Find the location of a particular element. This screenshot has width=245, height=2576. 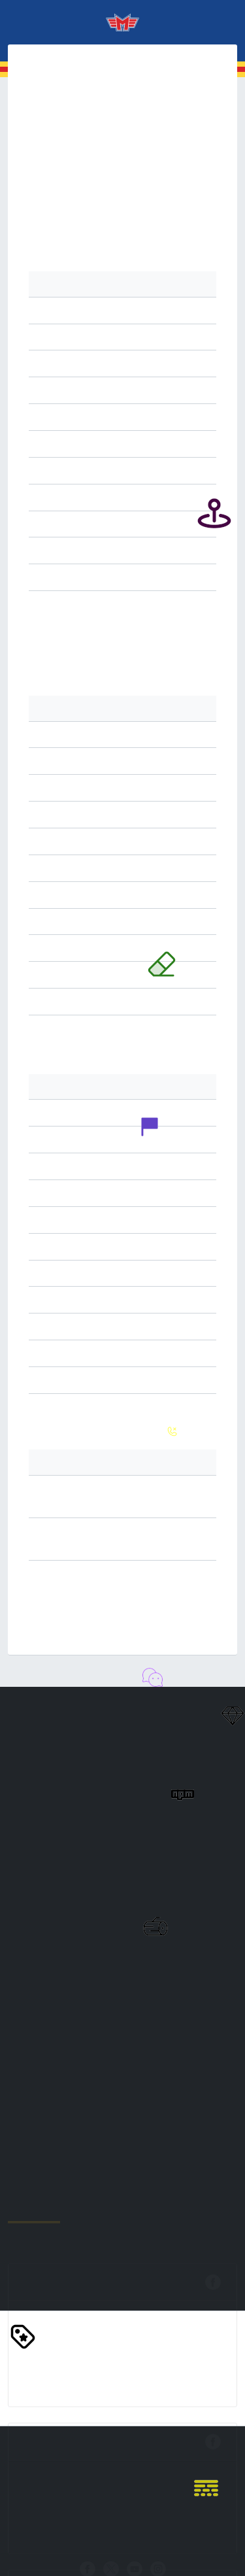

view activity log or history is located at coordinates (155, 1927).